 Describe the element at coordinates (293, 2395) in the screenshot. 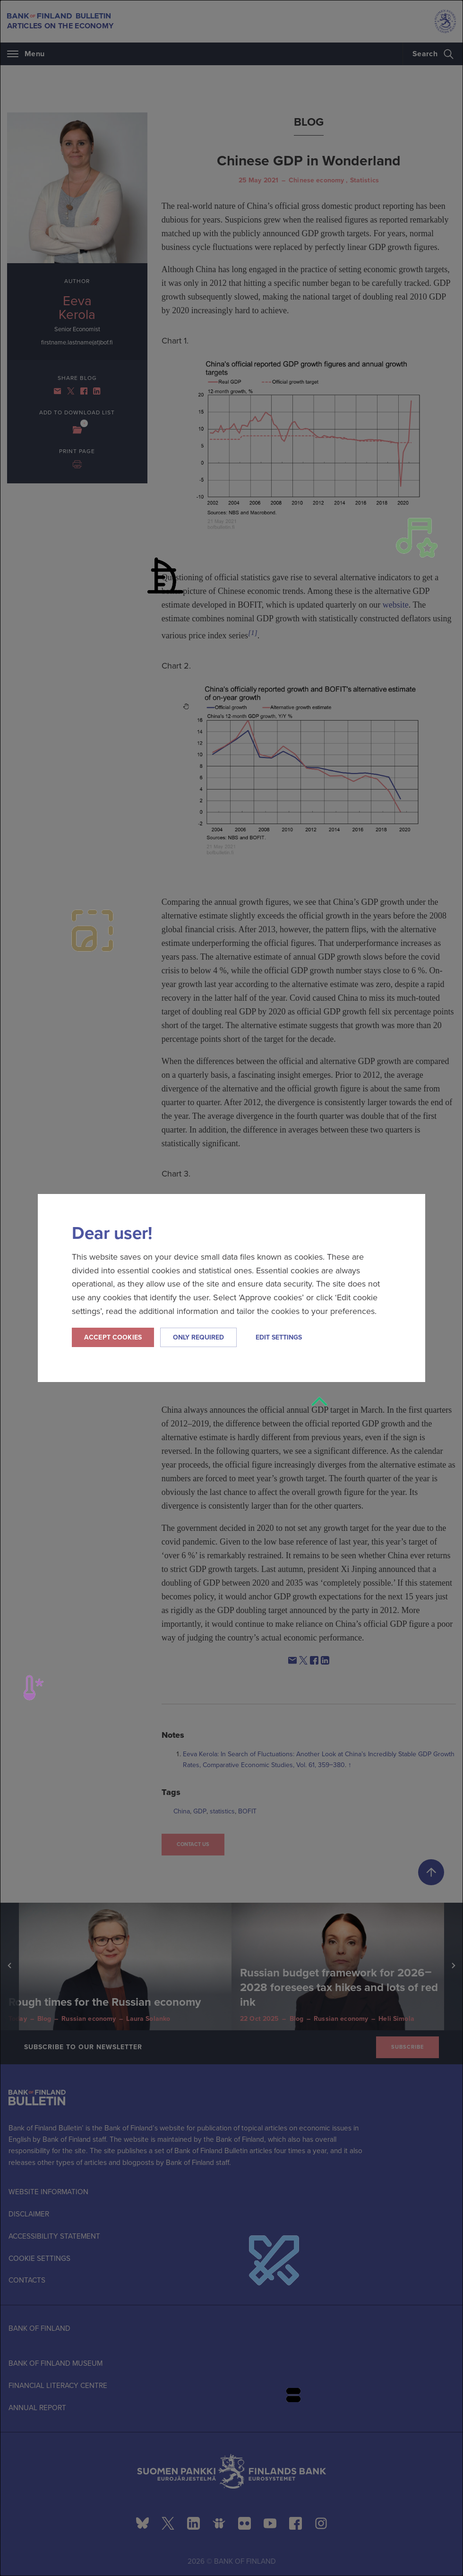

I see `switch to list view` at that location.